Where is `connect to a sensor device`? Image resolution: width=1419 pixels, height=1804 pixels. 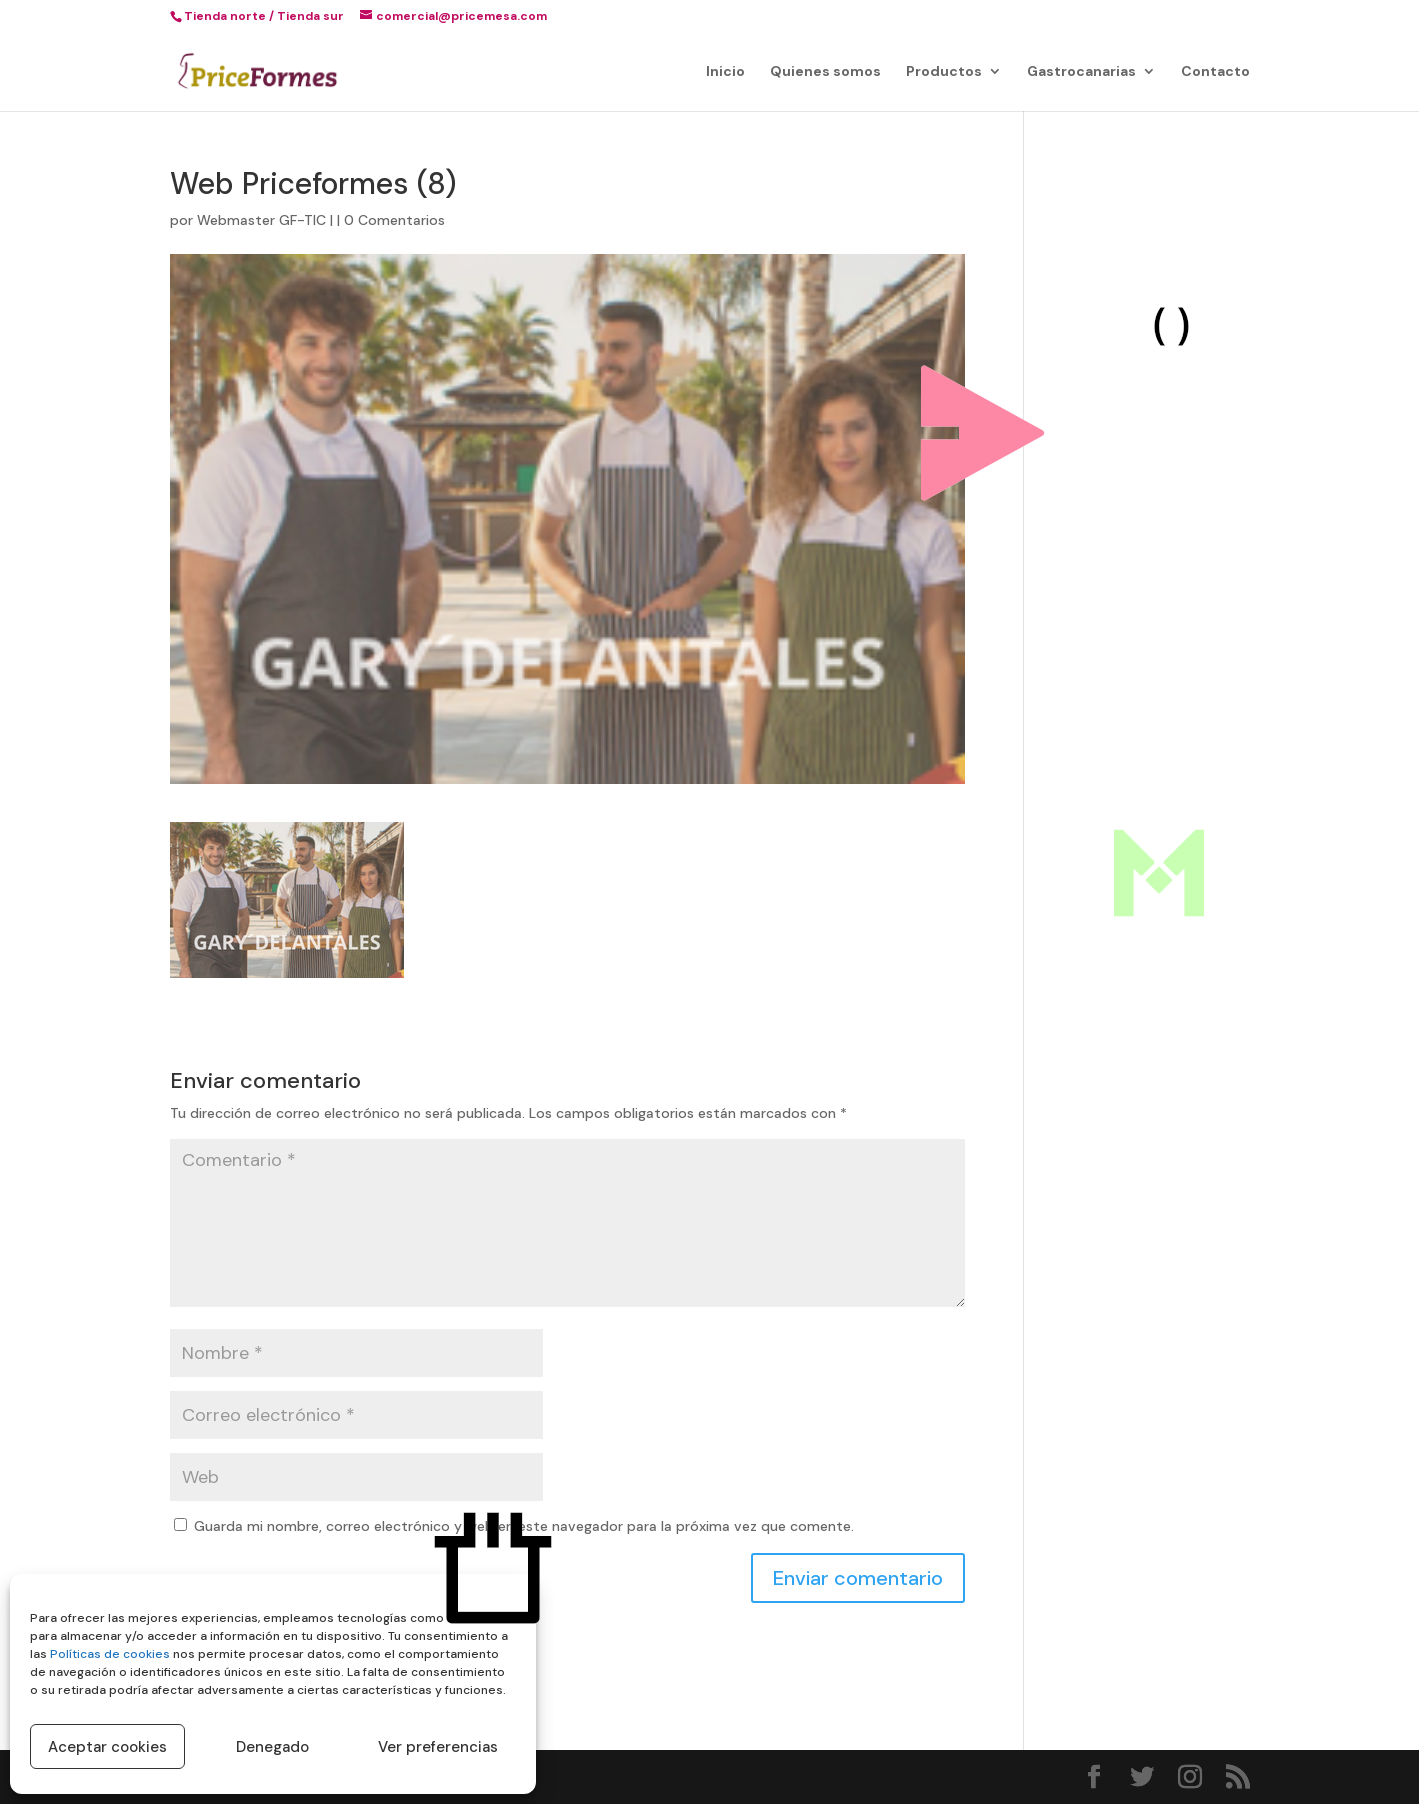
connect to a sensor device is located at coordinates (493, 1571).